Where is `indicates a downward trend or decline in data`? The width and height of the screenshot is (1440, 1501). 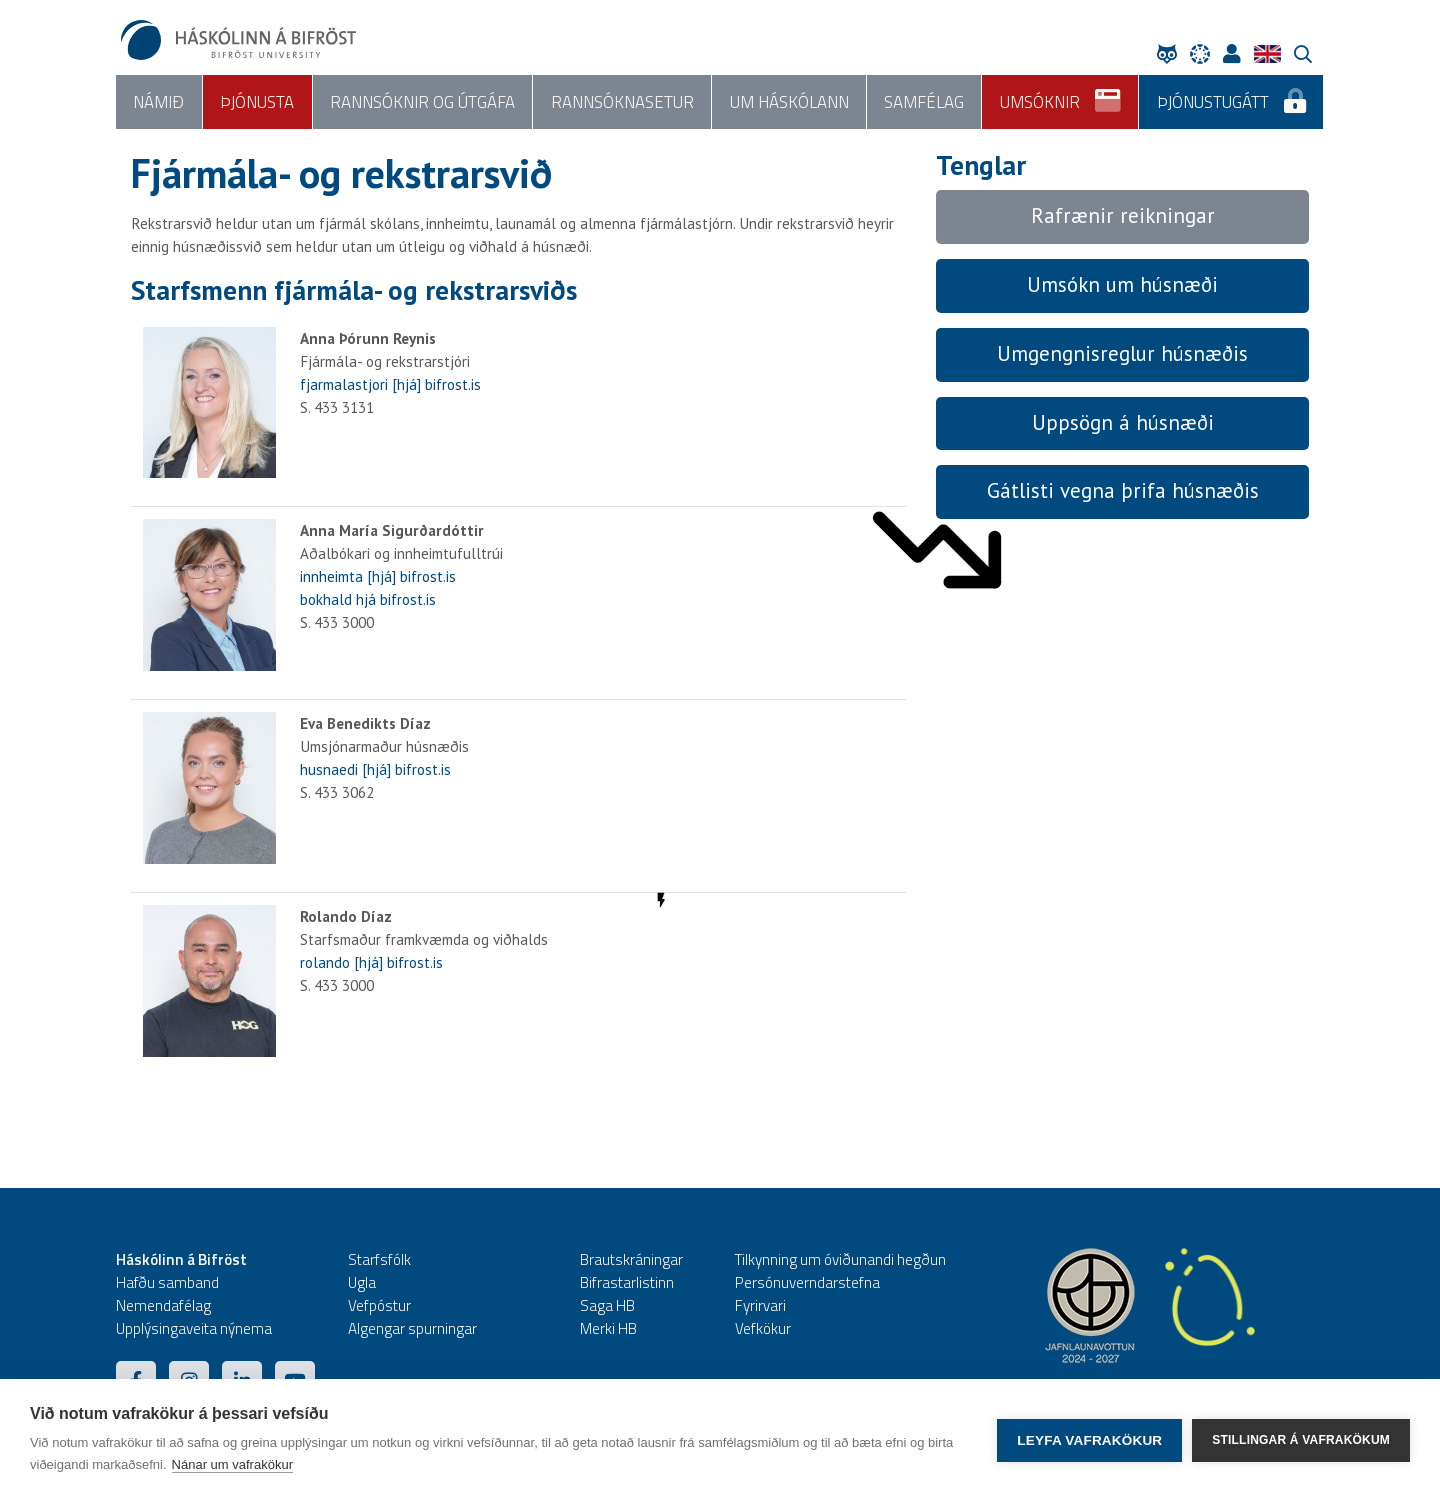
indicates a downward trend or decline in data is located at coordinates (937, 550).